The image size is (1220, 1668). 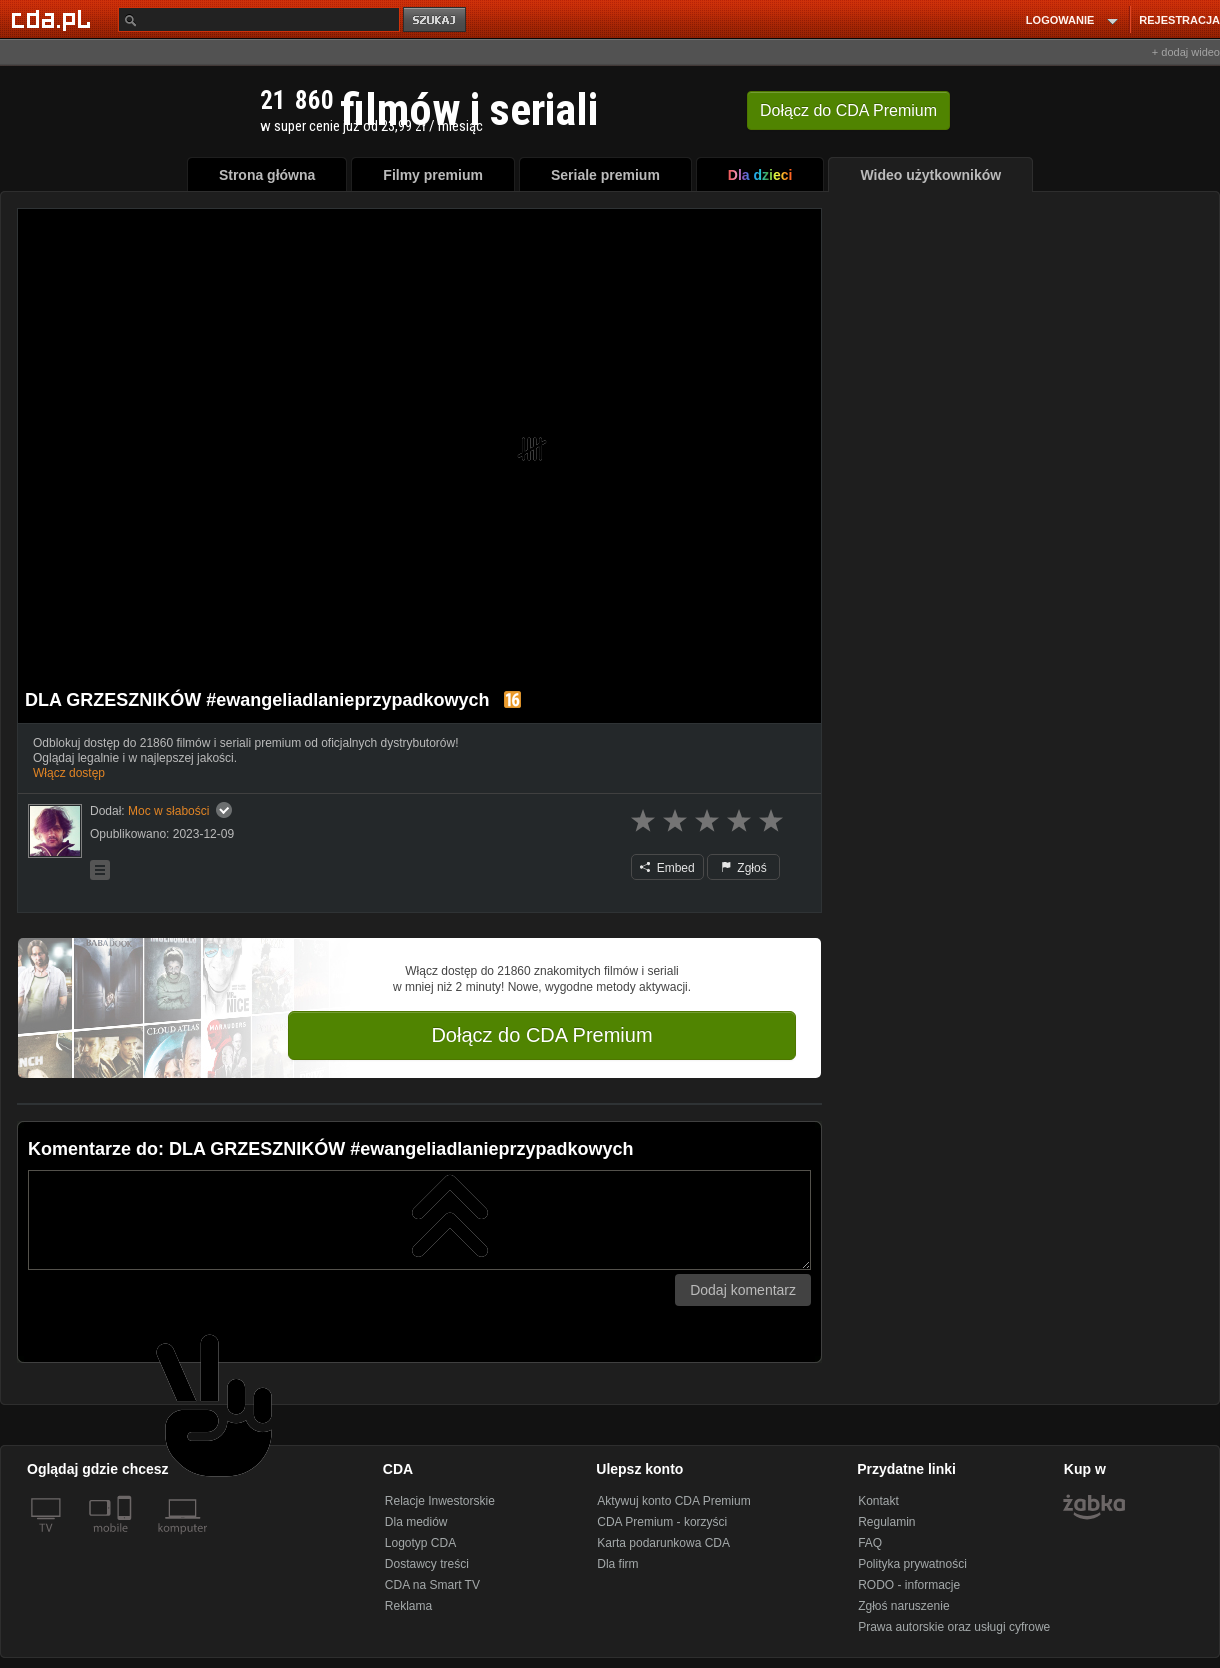 What do you see at coordinates (218, 1405) in the screenshot?
I see `peace sign or victory gesture emoji` at bounding box center [218, 1405].